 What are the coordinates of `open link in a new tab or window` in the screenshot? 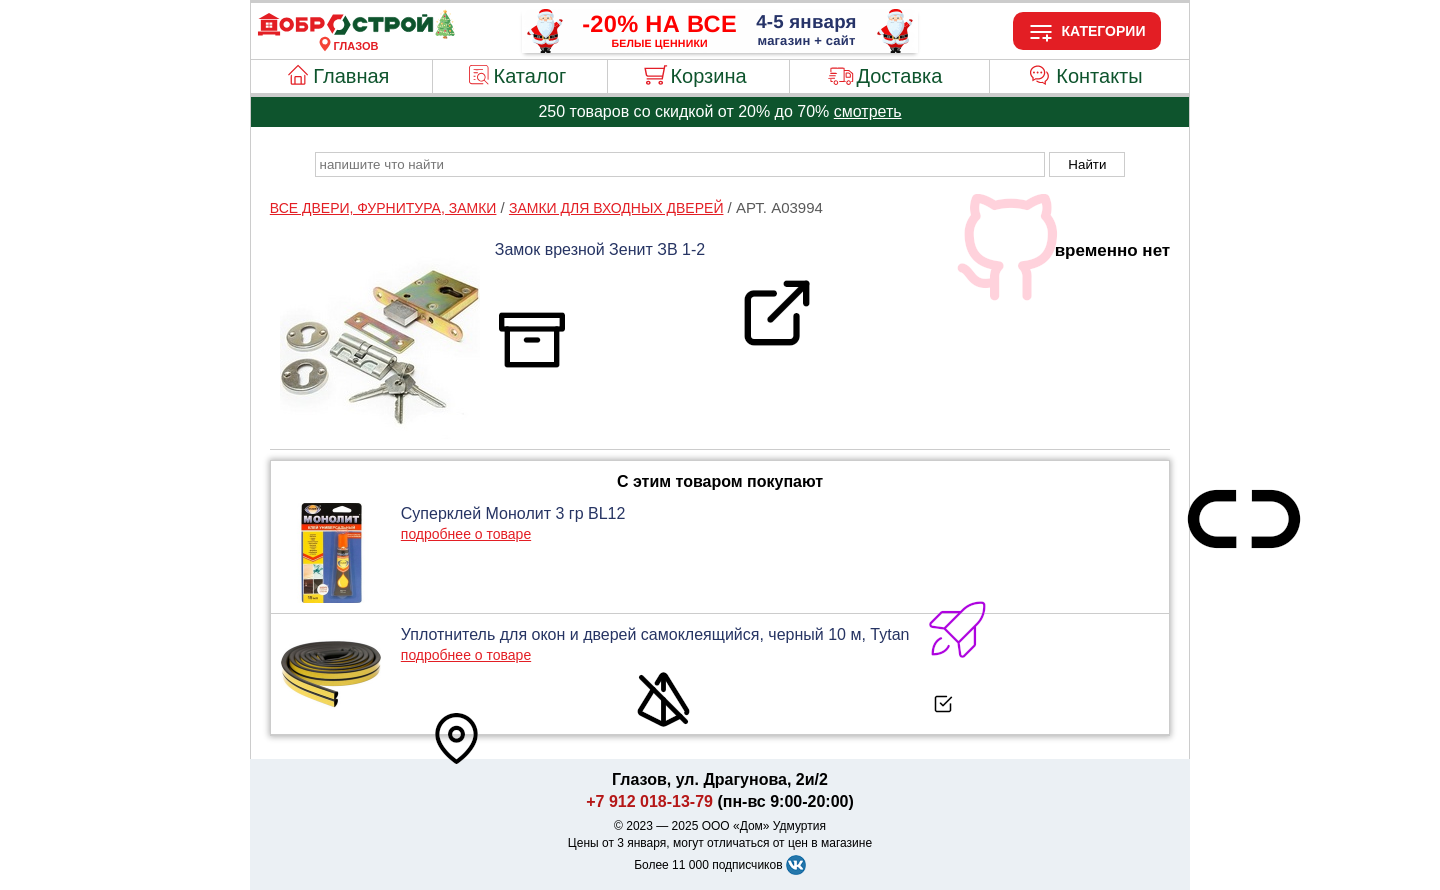 It's located at (777, 313).